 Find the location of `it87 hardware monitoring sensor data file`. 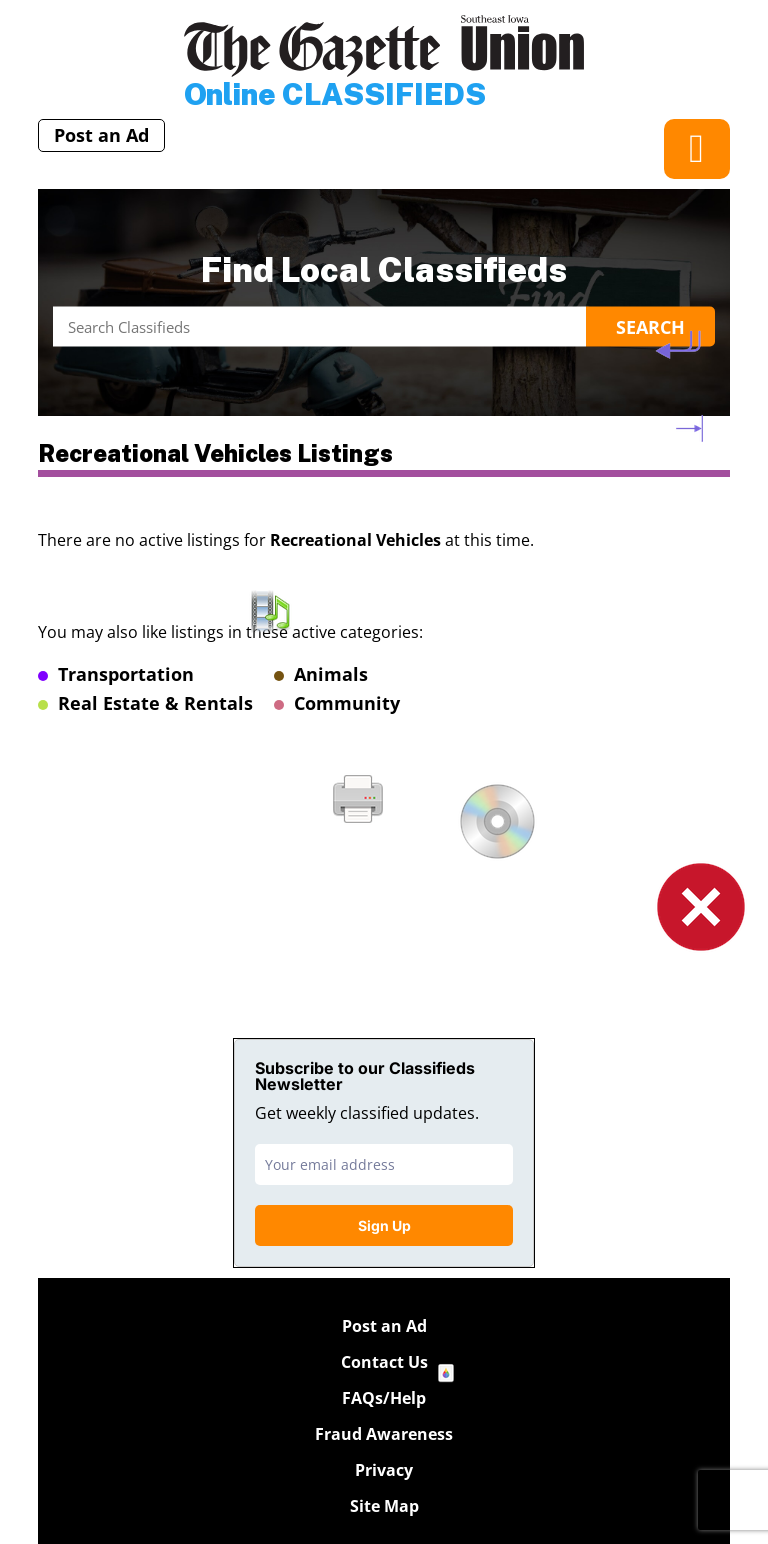

it87 hardware monitoring sensor data file is located at coordinates (446, 1373).